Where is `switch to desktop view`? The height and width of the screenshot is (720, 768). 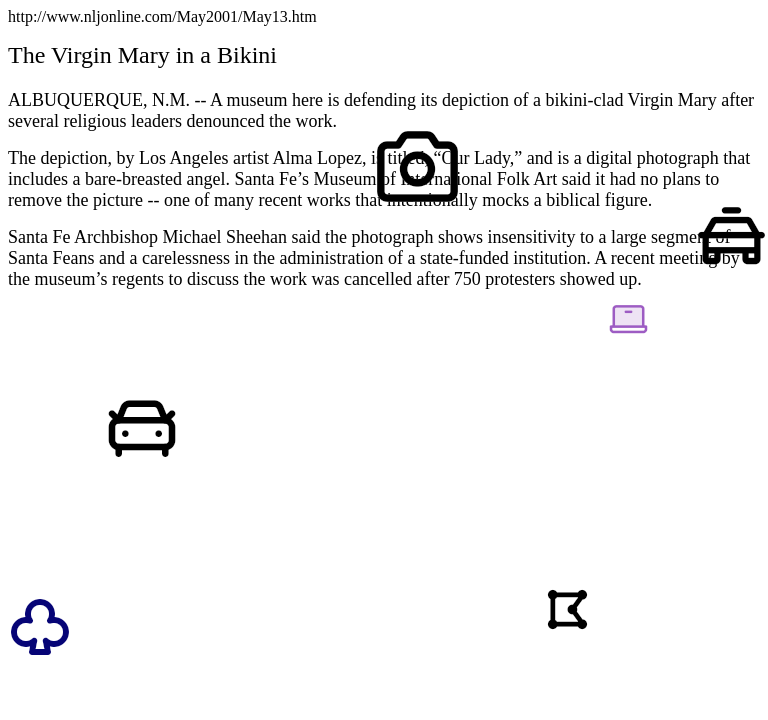
switch to desktop view is located at coordinates (628, 318).